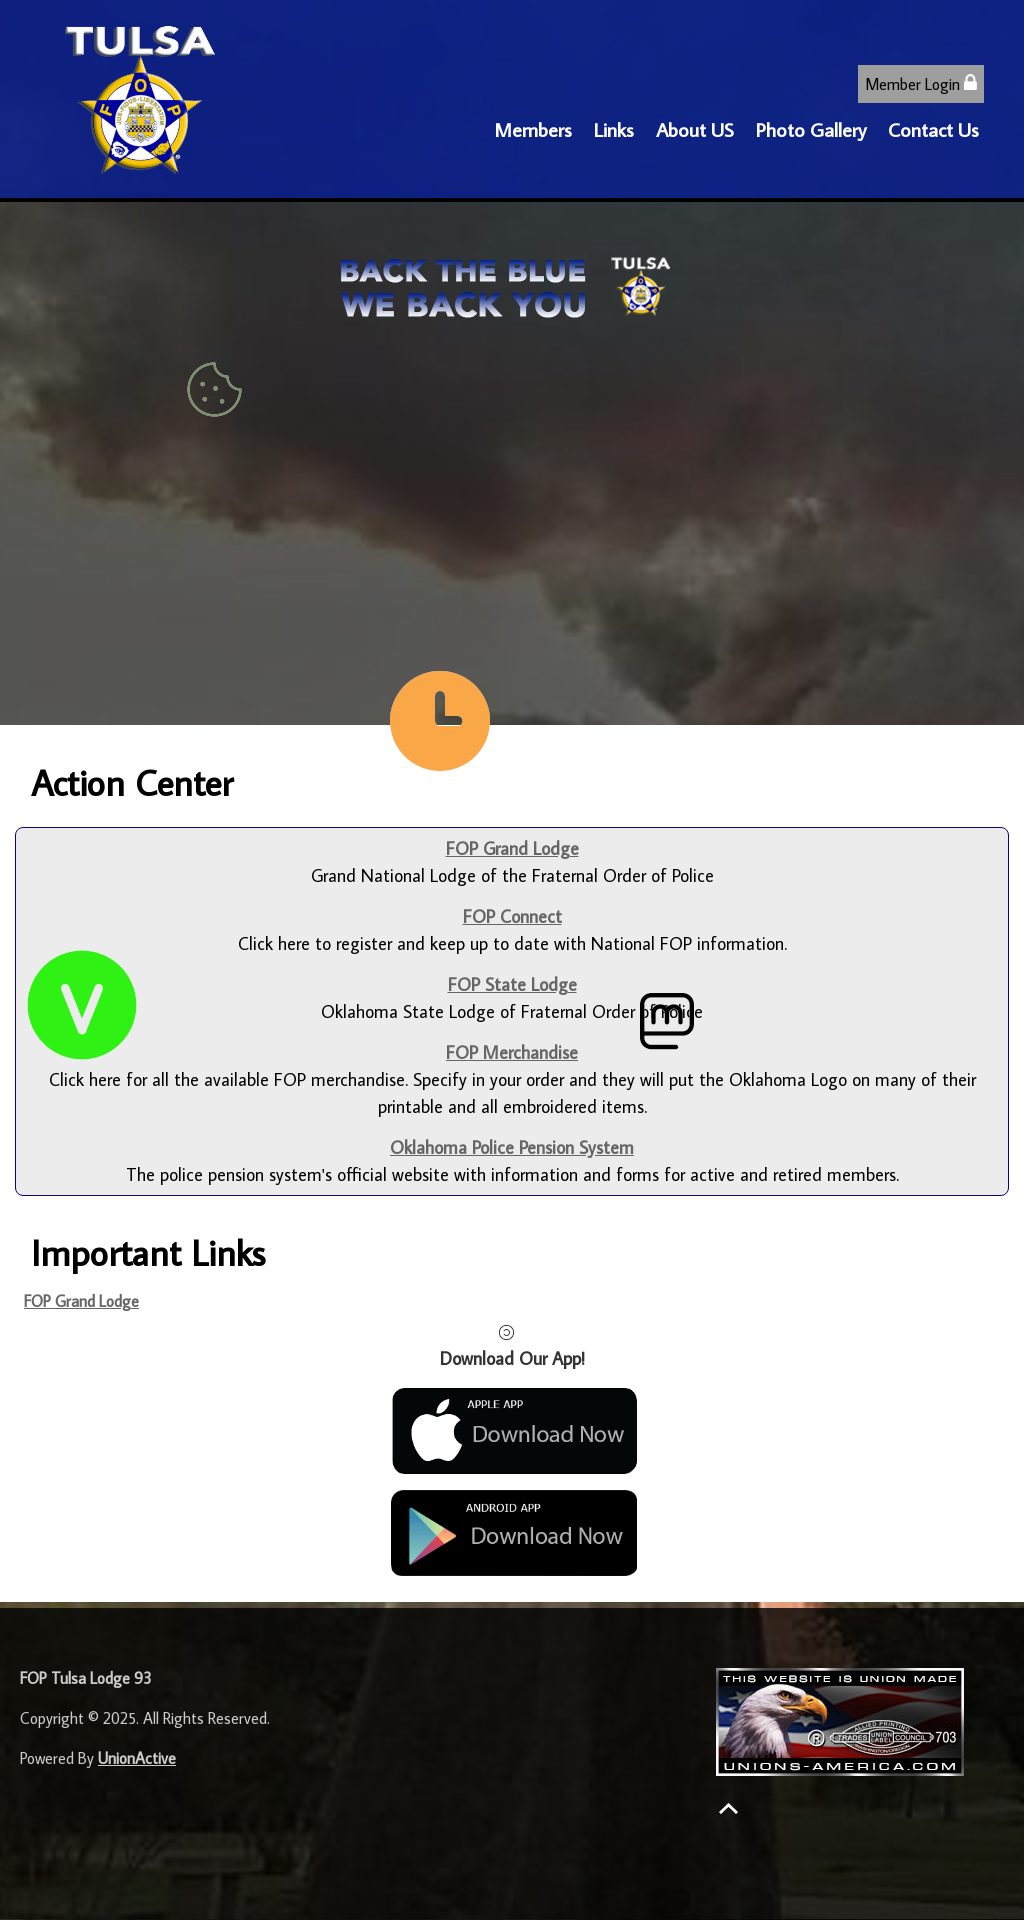 The width and height of the screenshot is (1024, 1920). I want to click on manage cookie preferences and privacy settings, so click(214, 389).